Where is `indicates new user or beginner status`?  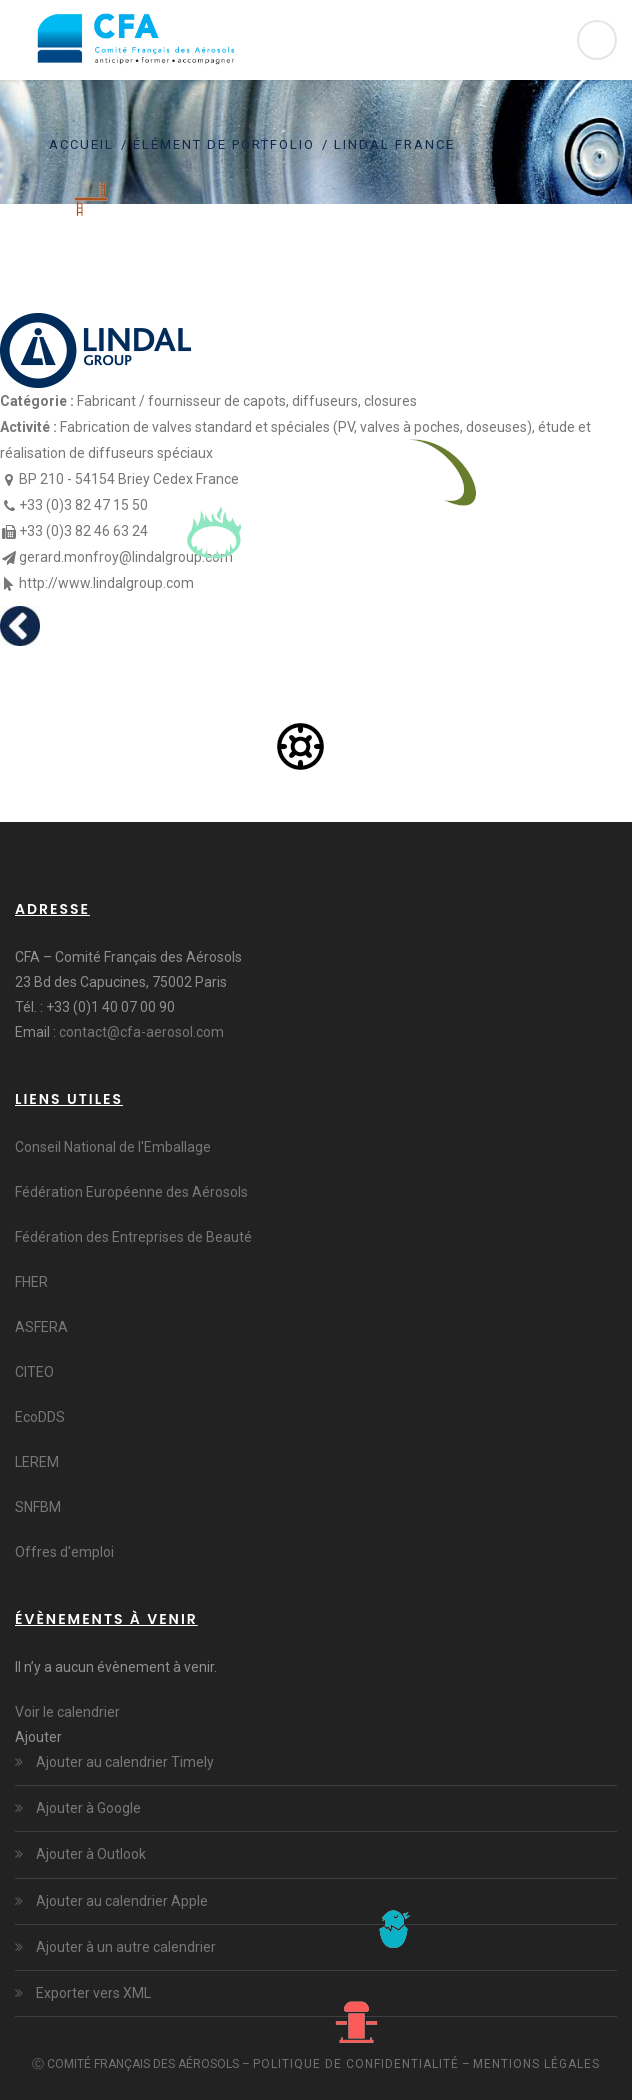
indicates new user or beginner status is located at coordinates (393, 1928).